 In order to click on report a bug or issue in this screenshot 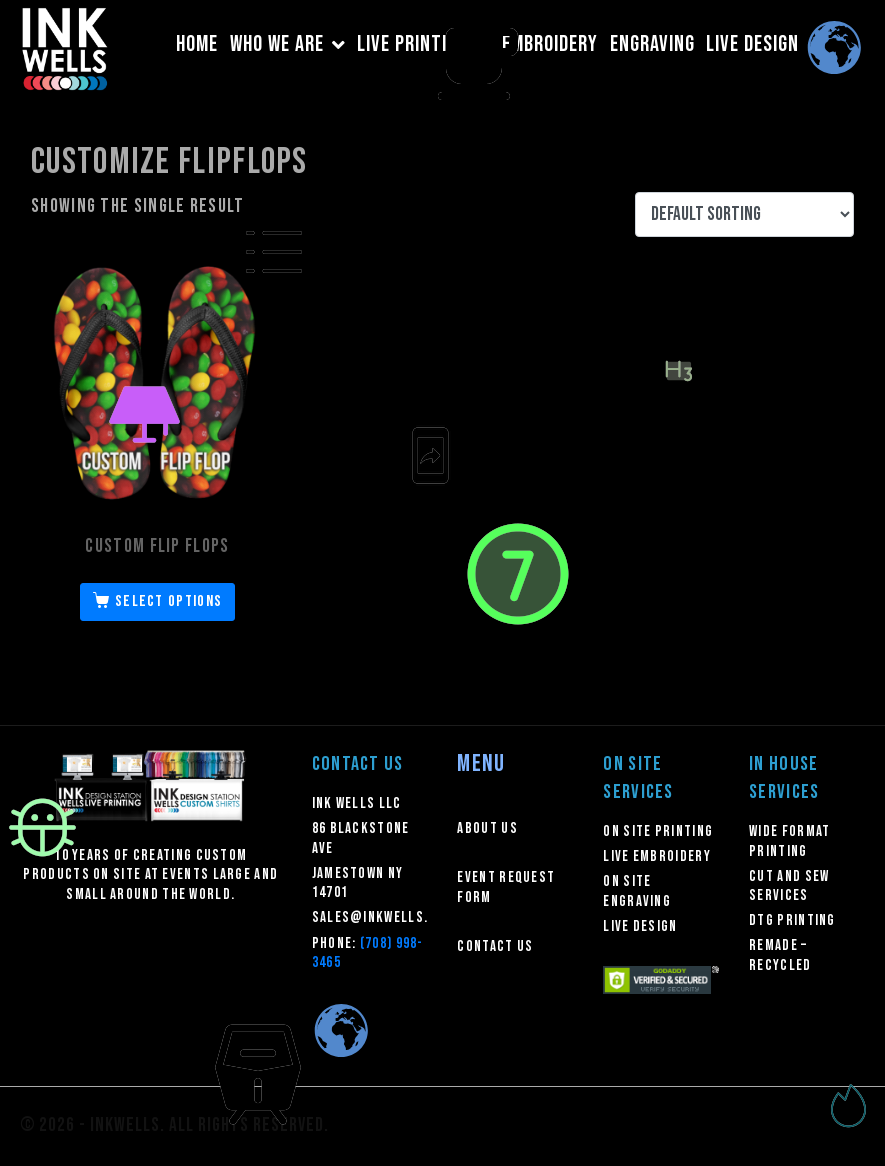, I will do `click(42, 827)`.